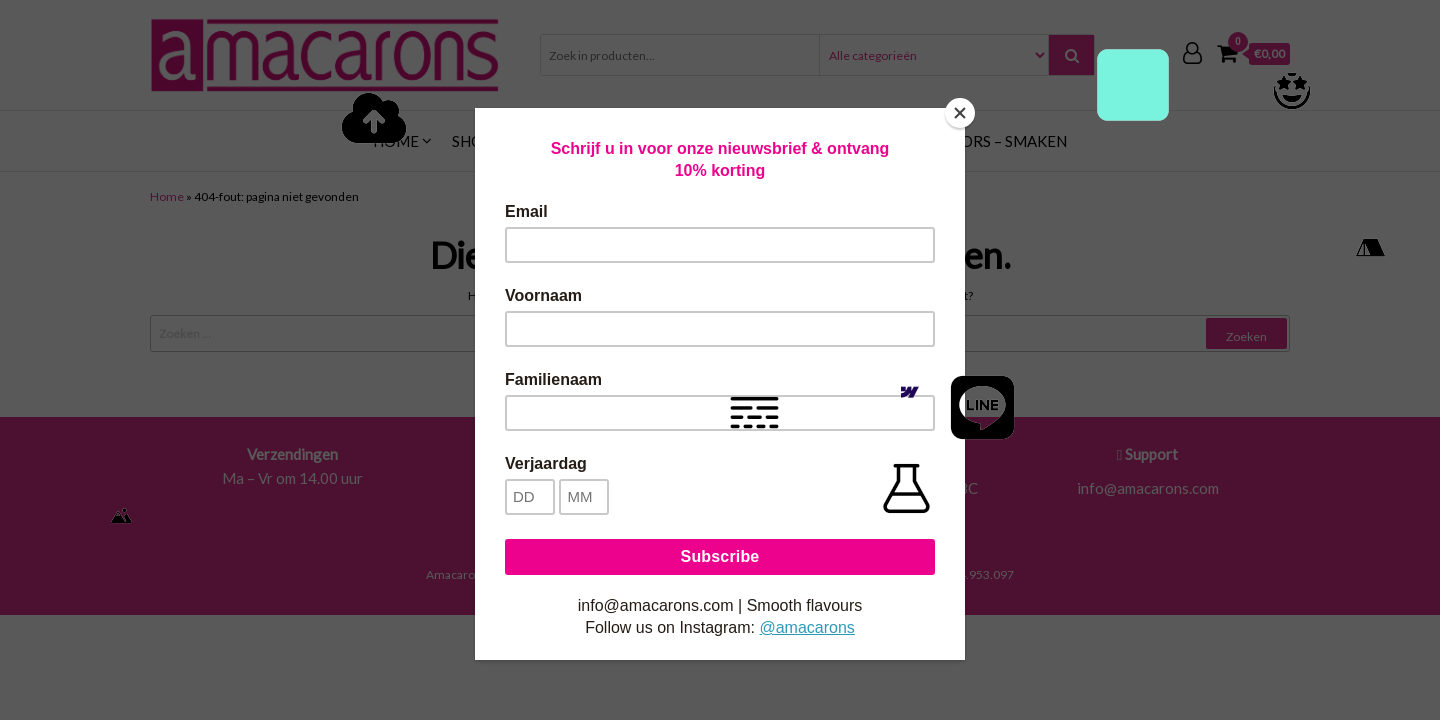  I want to click on access camping or outdoor activity features, so click(1370, 248).